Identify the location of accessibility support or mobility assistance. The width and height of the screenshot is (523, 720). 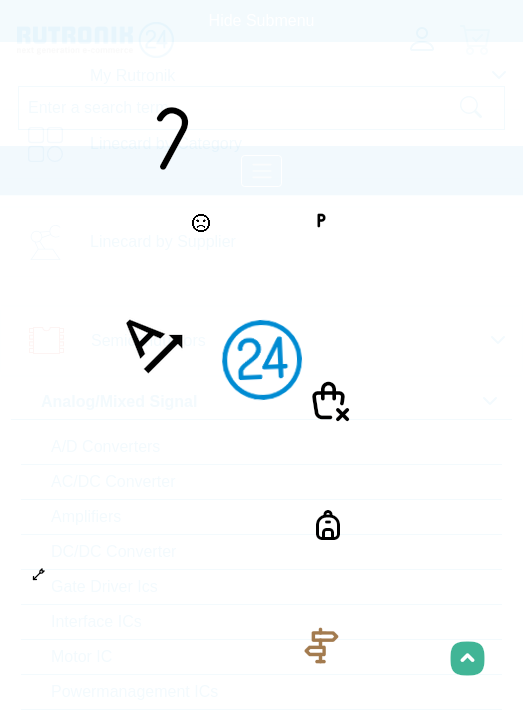
(172, 138).